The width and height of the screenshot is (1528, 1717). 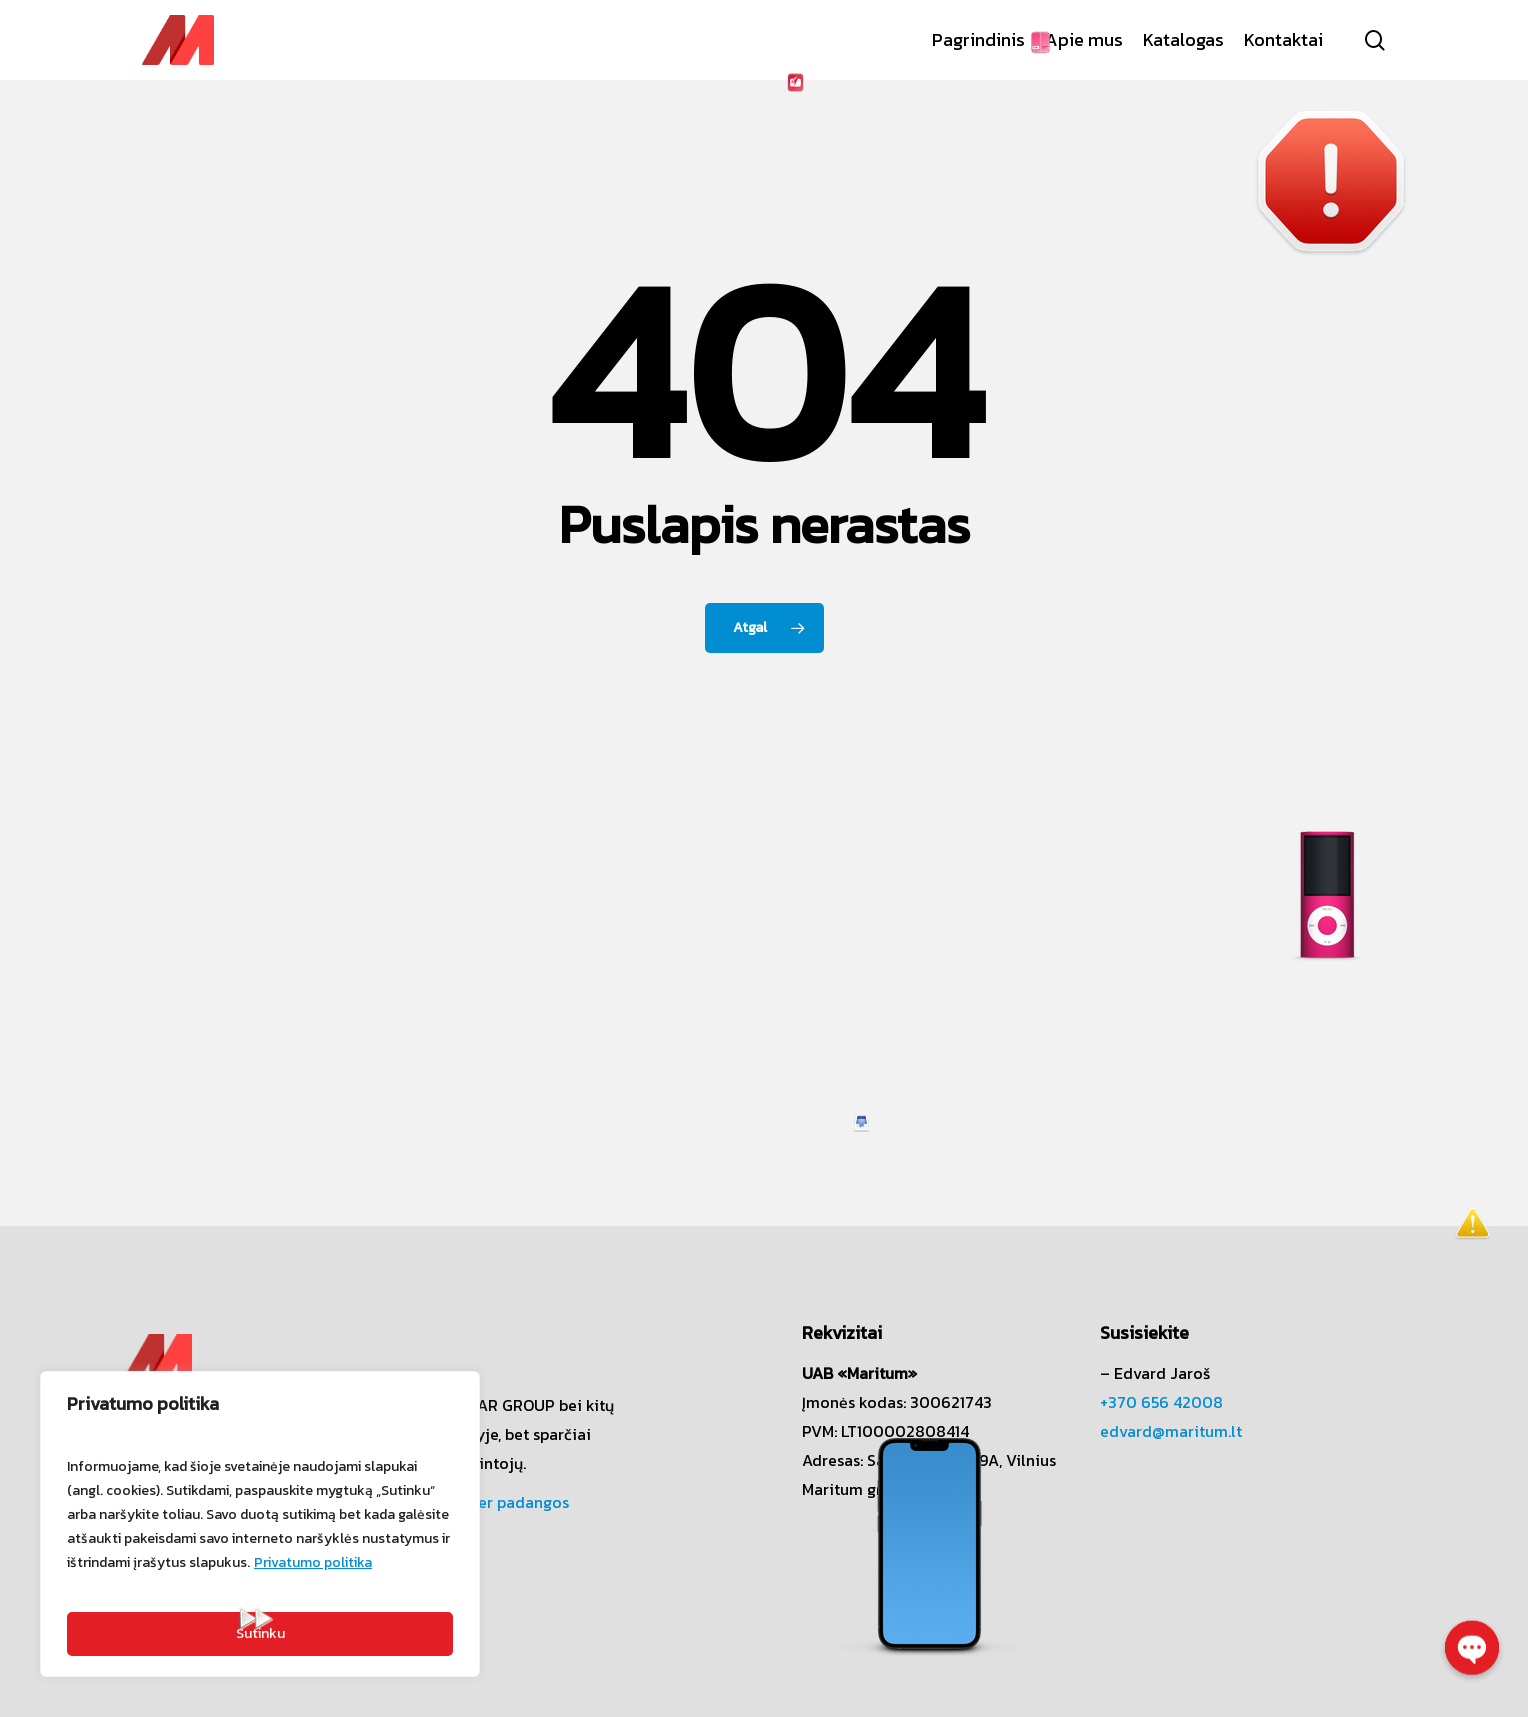 What do you see at coordinates (795, 82) in the screenshot?
I see `open an eps vector file` at bounding box center [795, 82].